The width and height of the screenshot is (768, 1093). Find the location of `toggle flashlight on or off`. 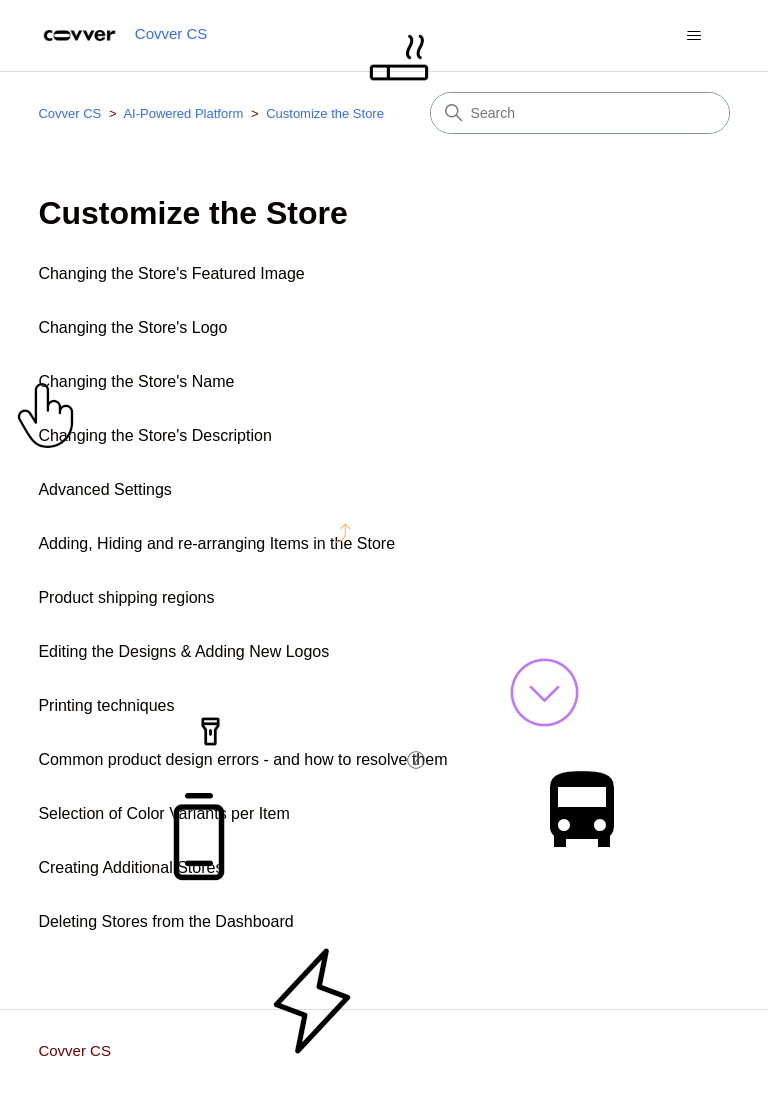

toggle flashlight on or off is located at coordinates (210, 731).